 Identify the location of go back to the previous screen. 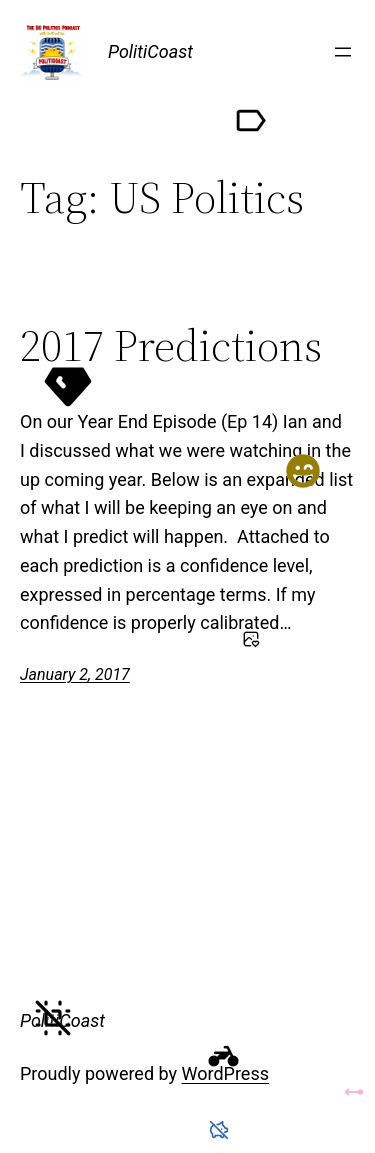
(354, 1092).